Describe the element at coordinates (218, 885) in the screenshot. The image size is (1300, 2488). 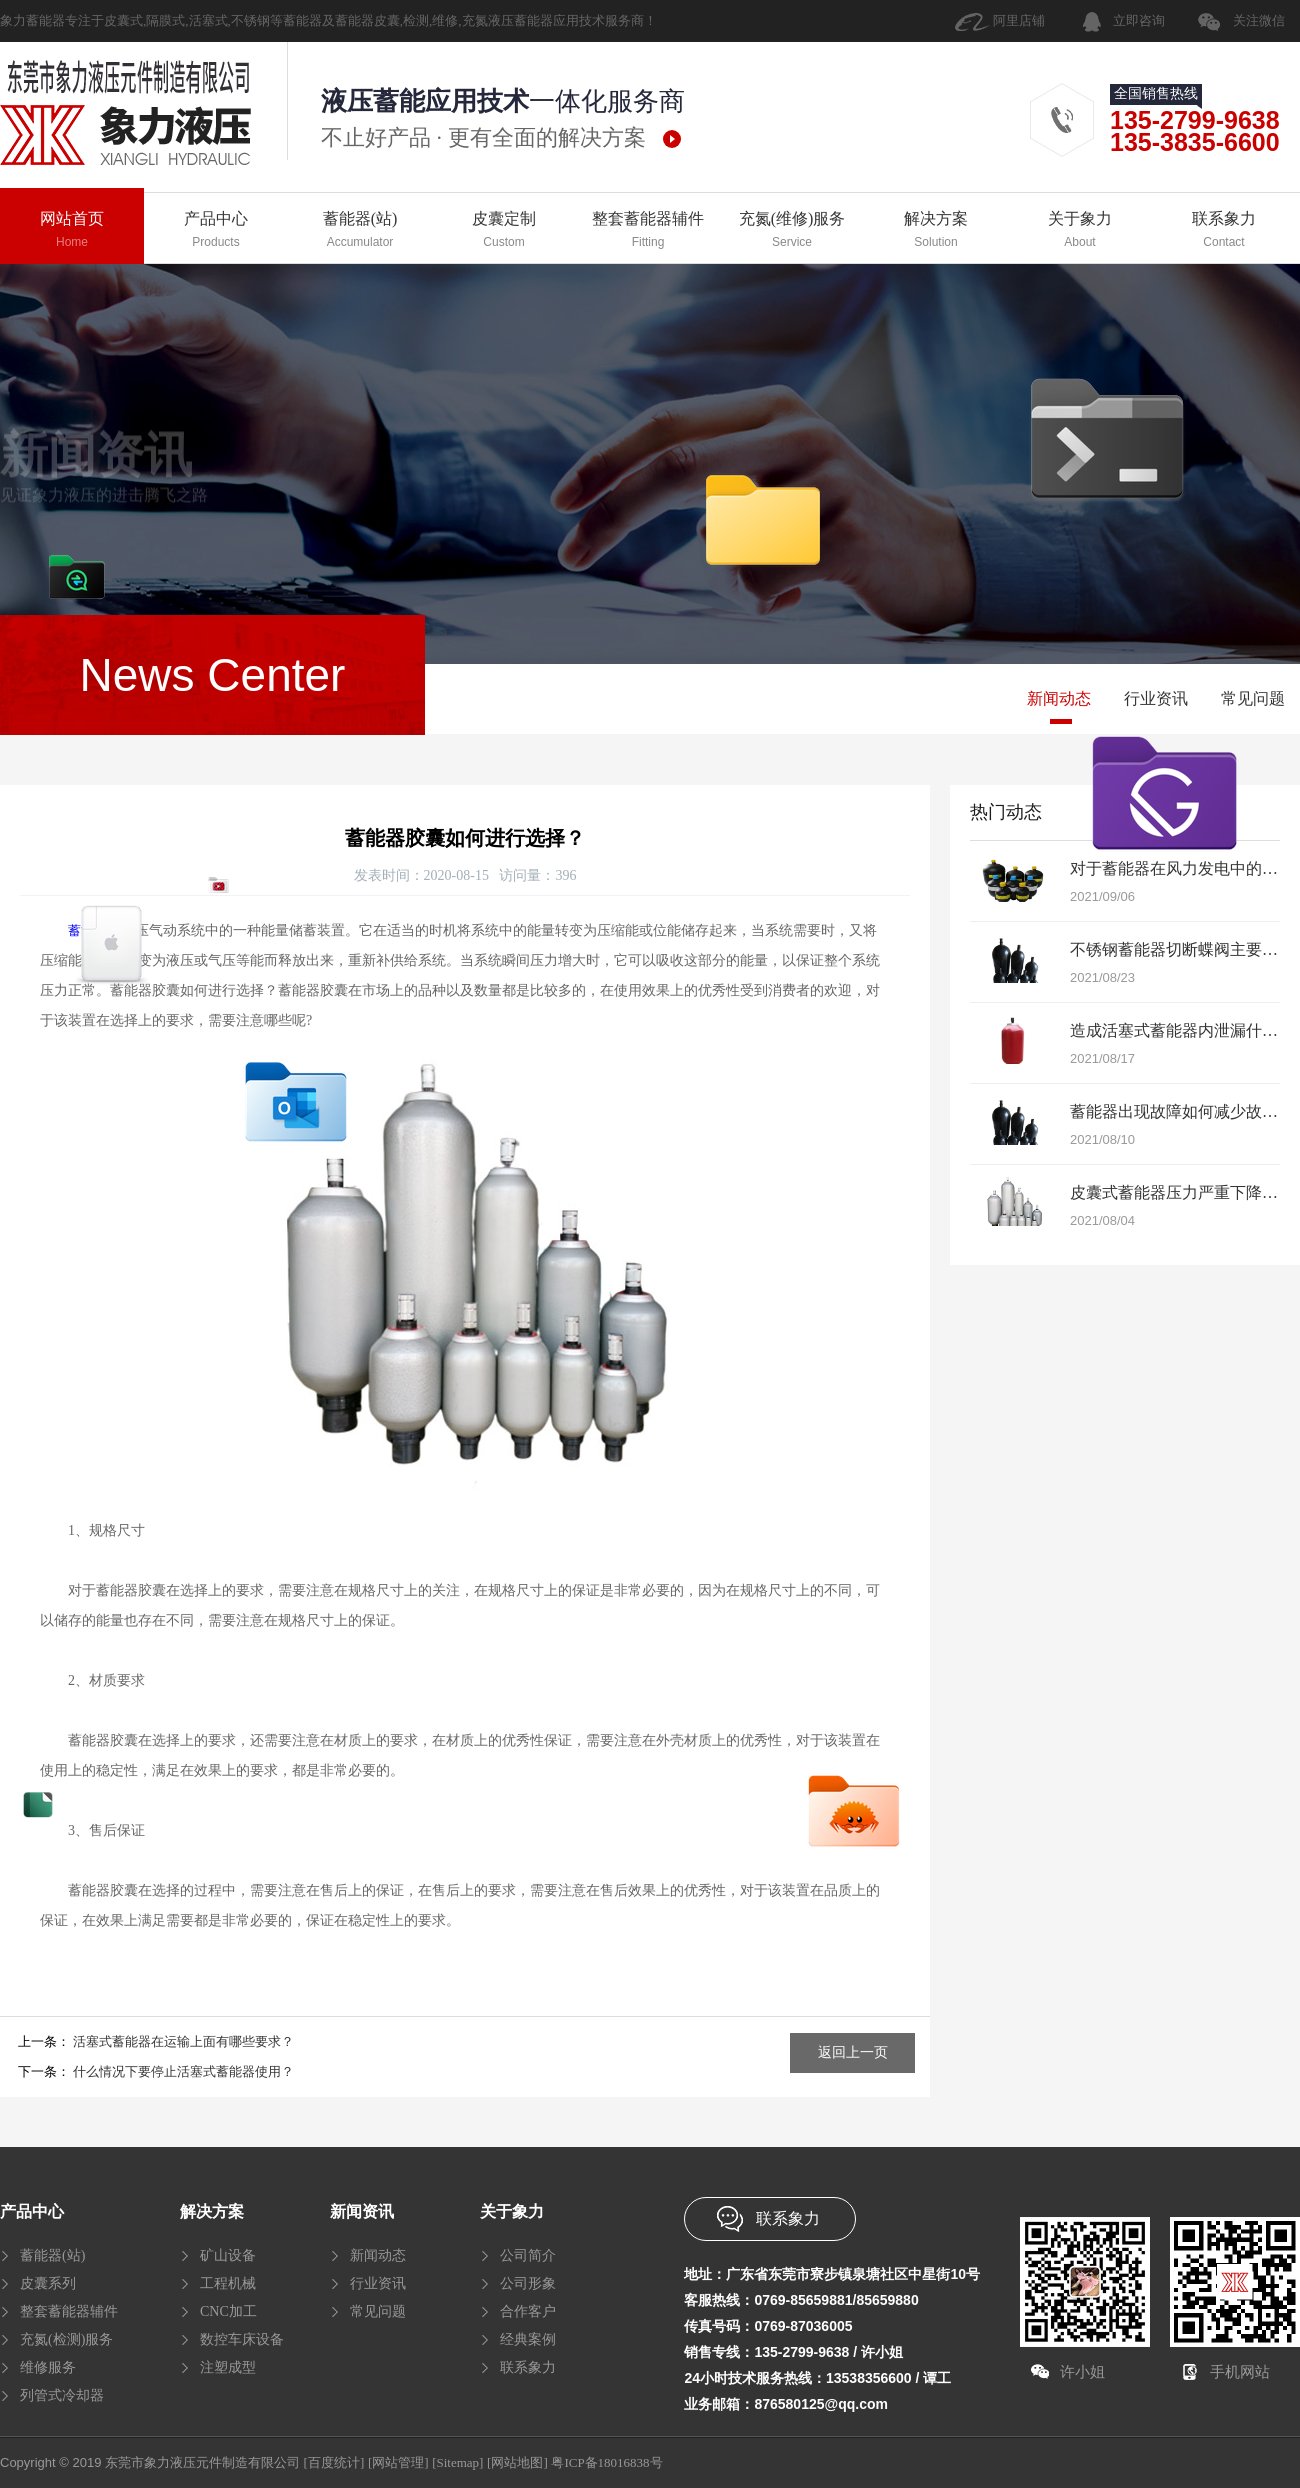
I see `open PewDiePie YouTube channel folder` at that location.